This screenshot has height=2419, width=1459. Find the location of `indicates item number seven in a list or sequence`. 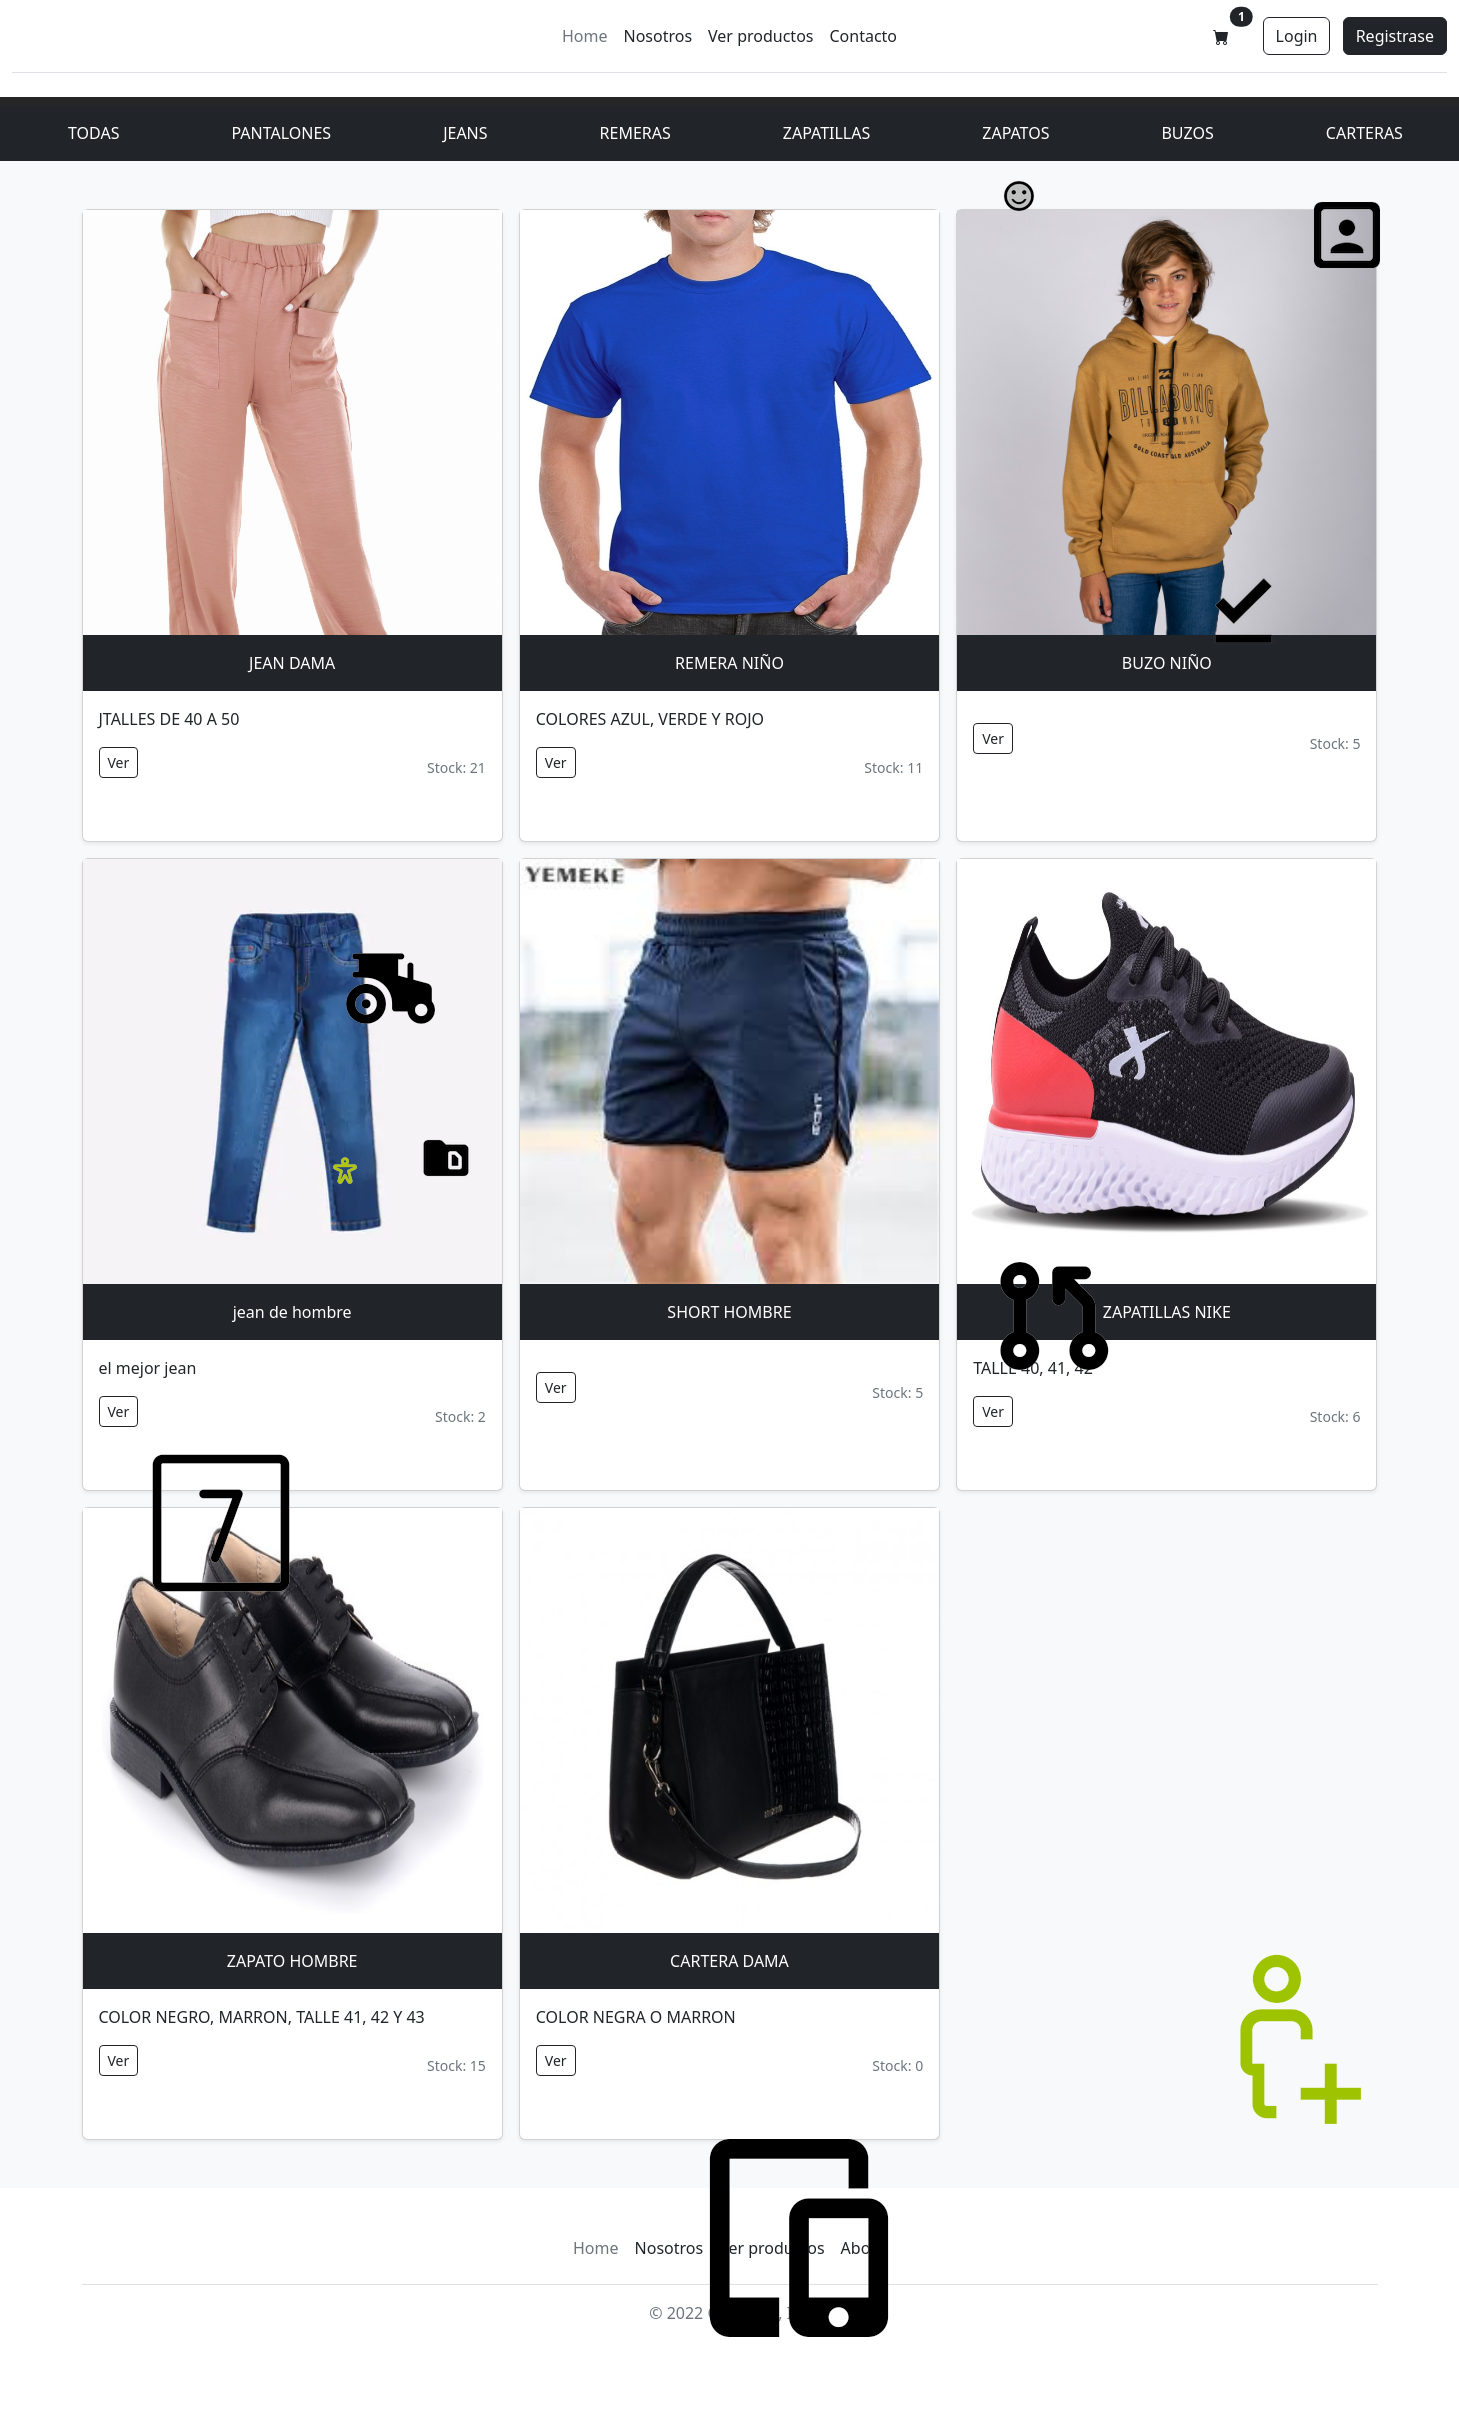

indicates item number seven in a list or sequence is located at coordinates (221, 1523).